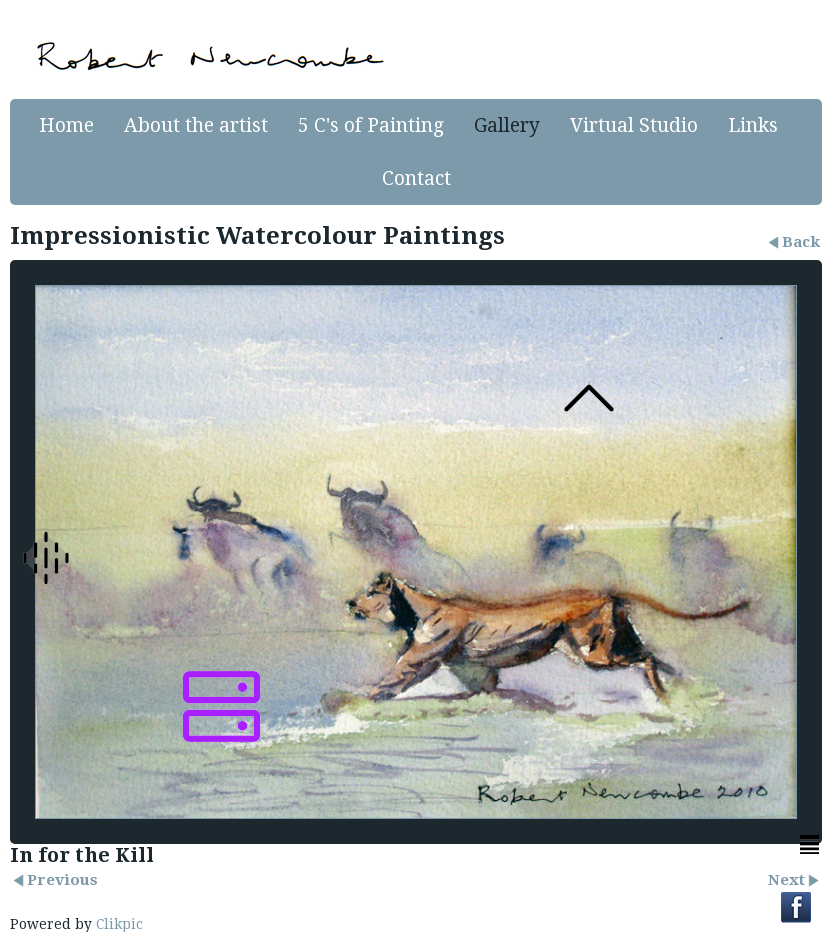  I want to click on adjust line or stroke thickness, so click(809, 844).